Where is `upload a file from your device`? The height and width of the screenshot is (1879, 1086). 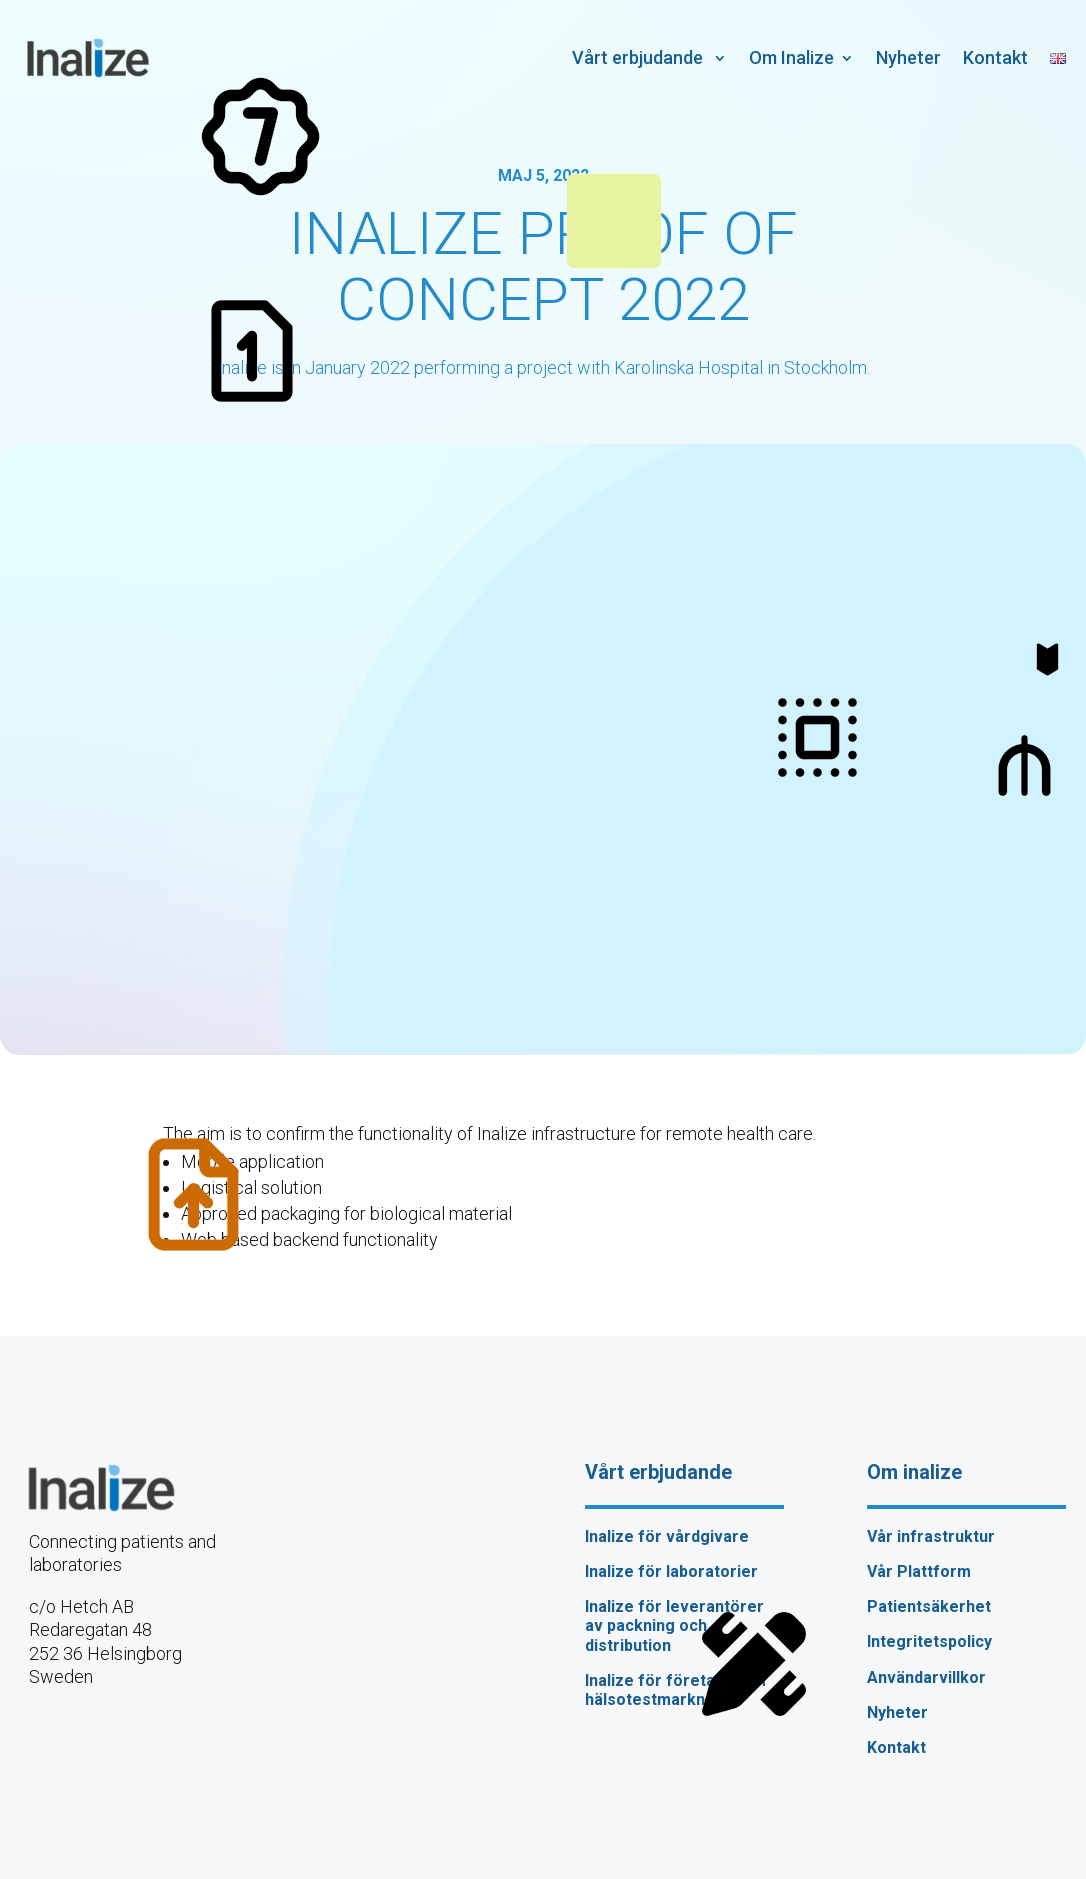 upload a file from your device is located at coordinates (193, 1194).